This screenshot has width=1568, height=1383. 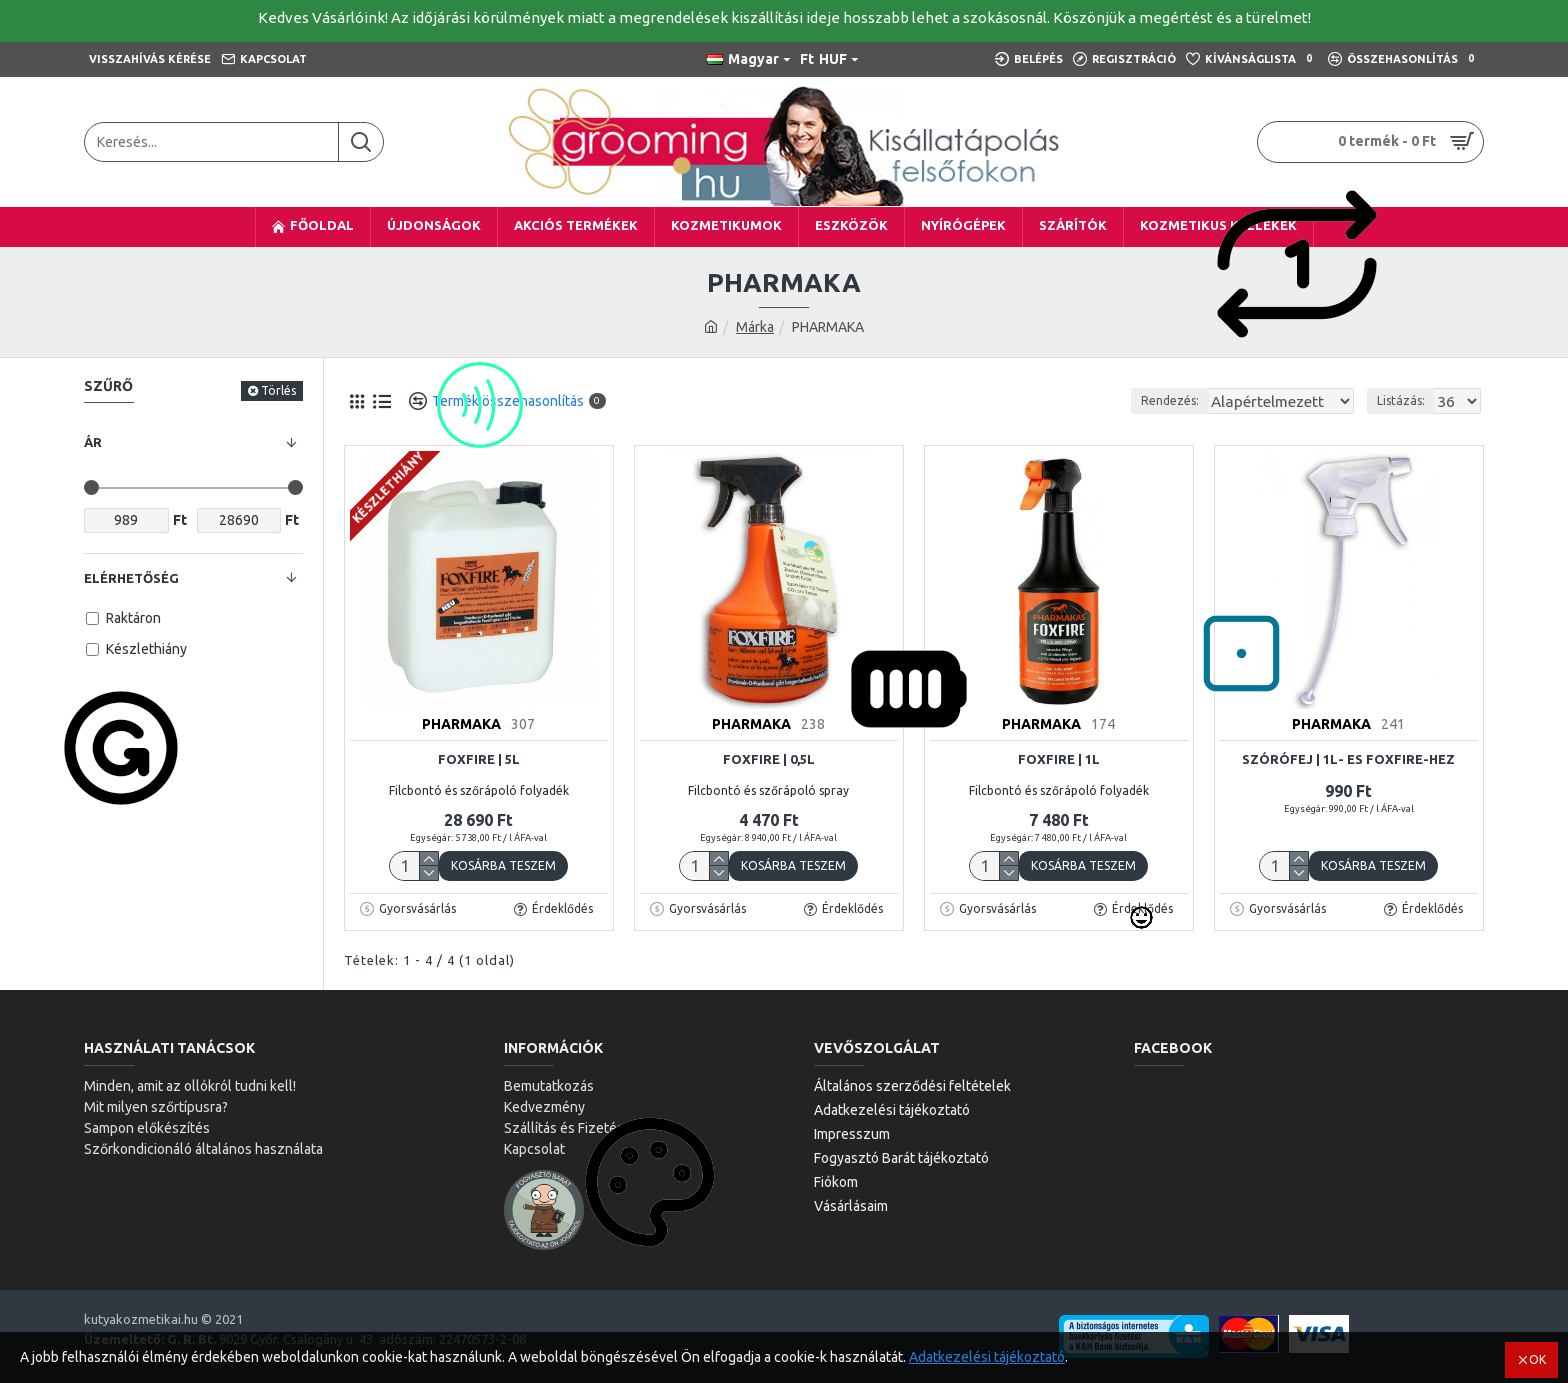 What do you see at coordinates (1297, 264) in the screenshot?
I see `repeat current track once` at bounding box center [1297, 264].